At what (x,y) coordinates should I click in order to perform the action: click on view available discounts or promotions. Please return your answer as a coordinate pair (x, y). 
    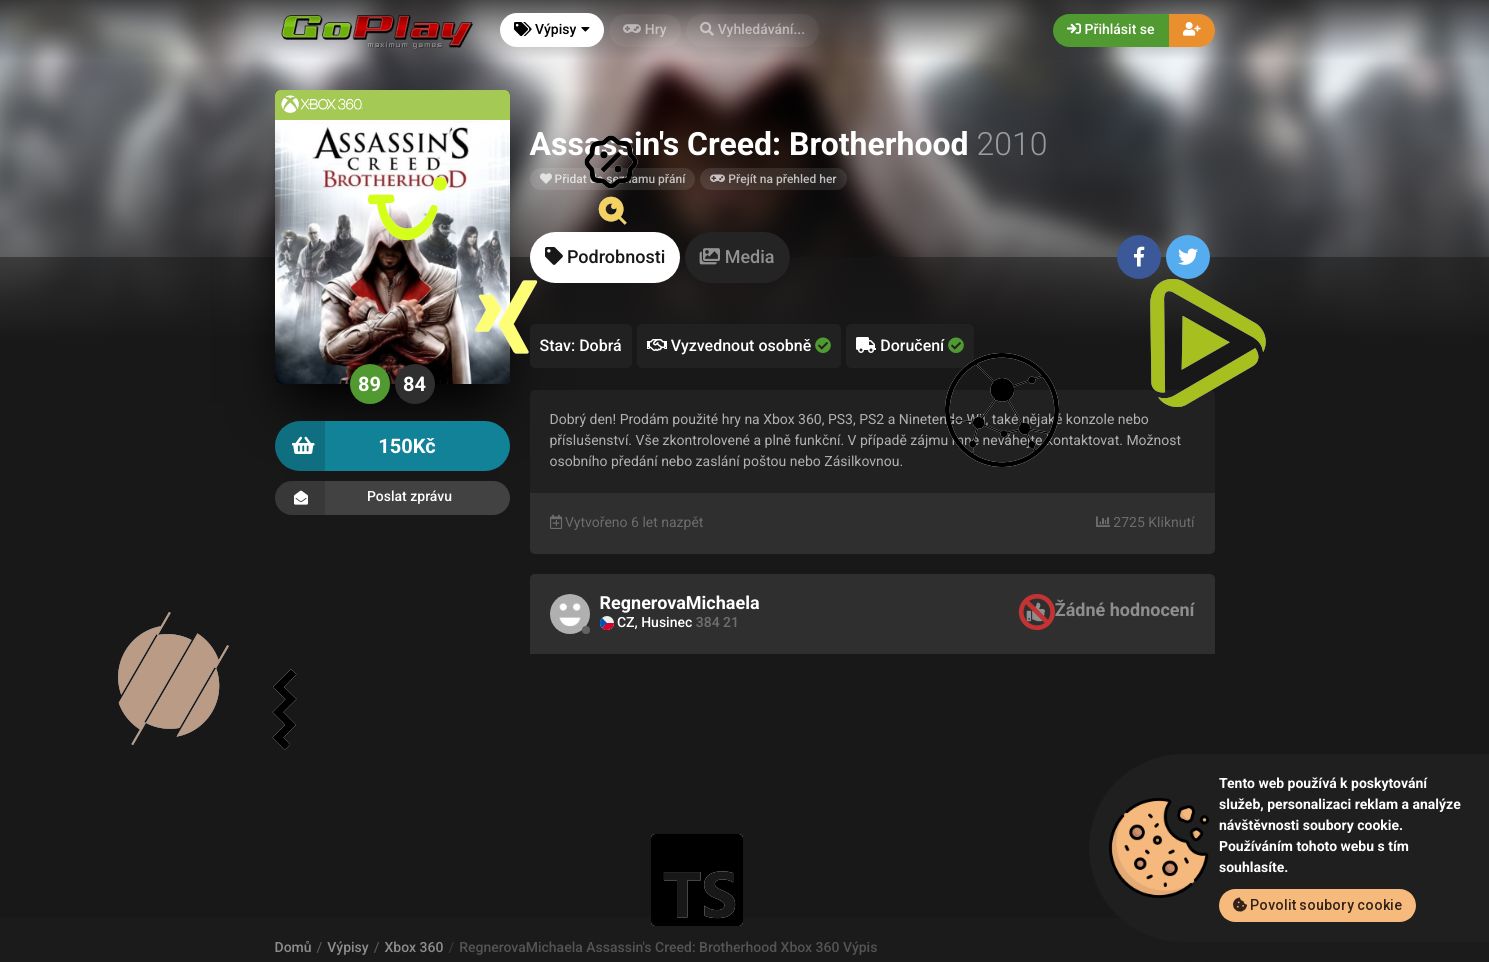
    Looking at the image, I should click on (611, 162).